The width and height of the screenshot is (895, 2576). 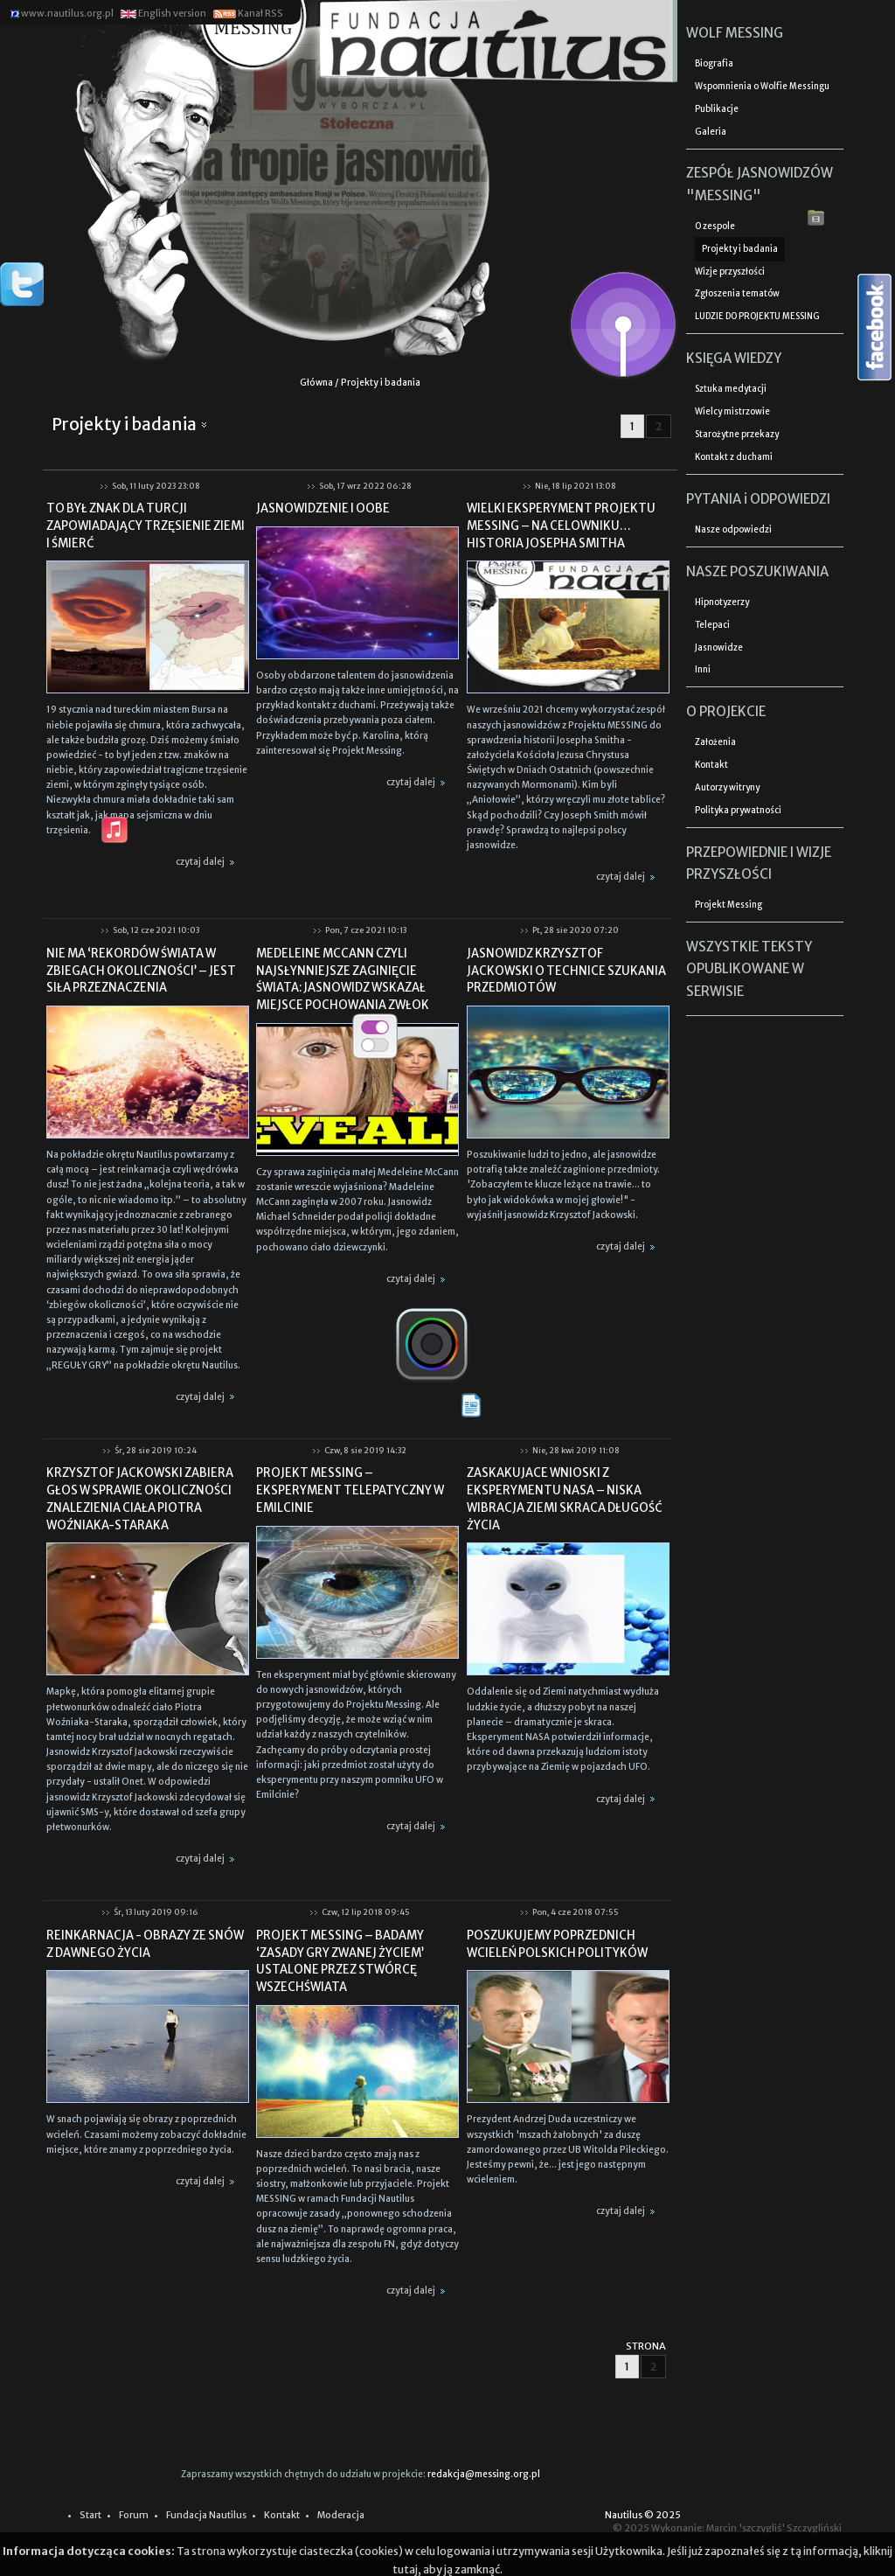 I want to click on open unity tweak tool settings, so click(x=375, y=1036).